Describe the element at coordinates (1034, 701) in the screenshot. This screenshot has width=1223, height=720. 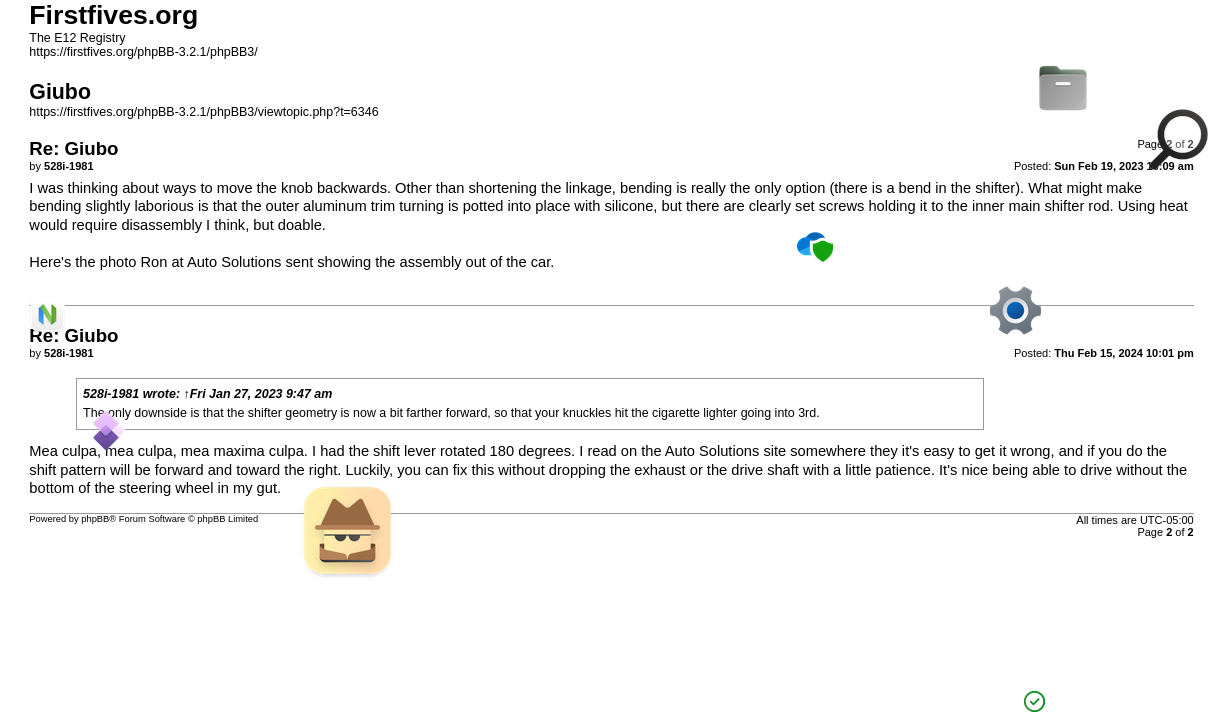
I see `file successfully synced to OneDrive` at that location.